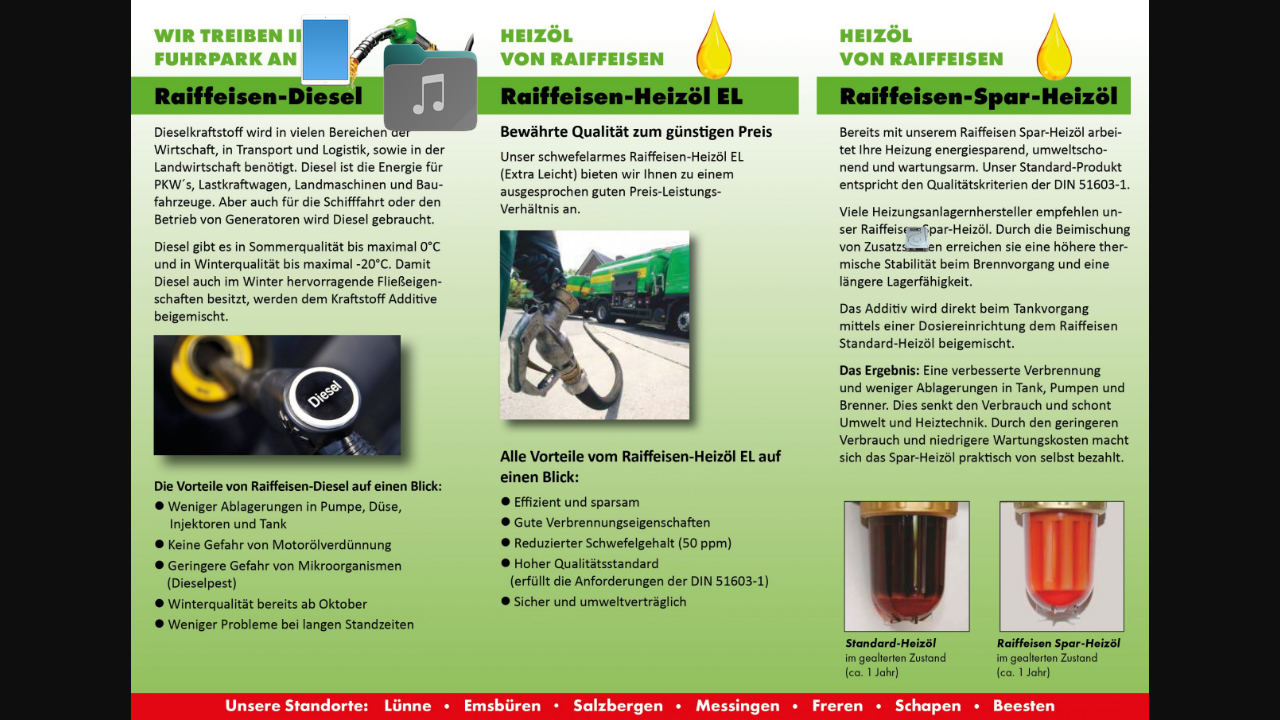 This screenshot has width=1280, height=720. What do you see at coordinates (430, 87) in the screenshot?
I see `open your music folder` at bounding box center [430, 87].